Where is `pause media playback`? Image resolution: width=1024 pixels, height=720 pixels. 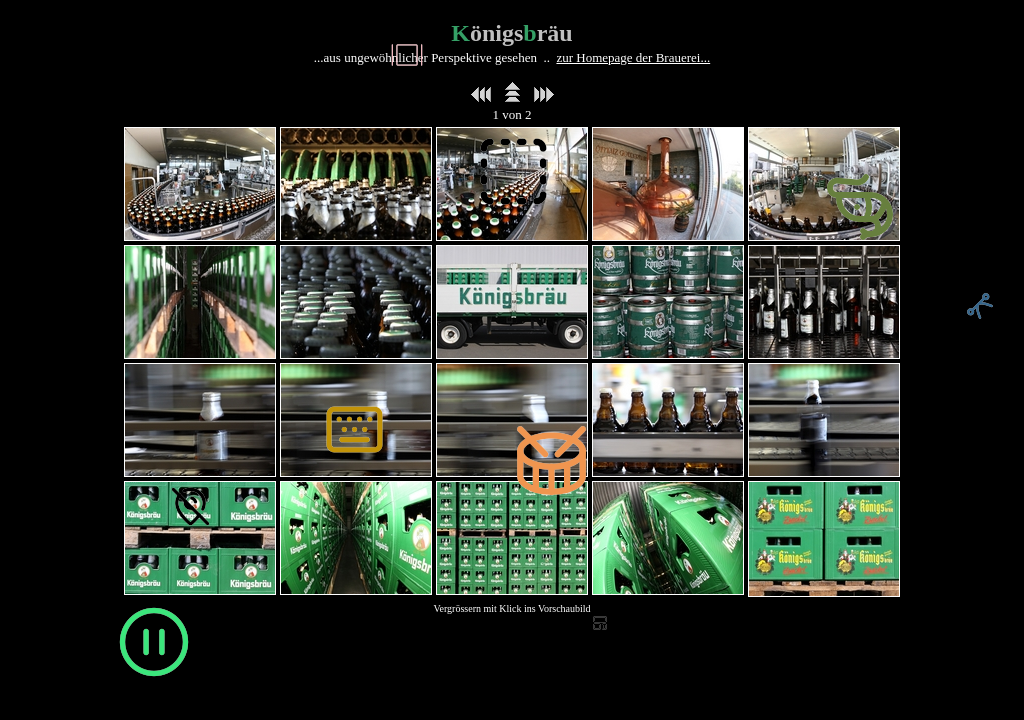
pause media playback is located at coordinates (154, 642).